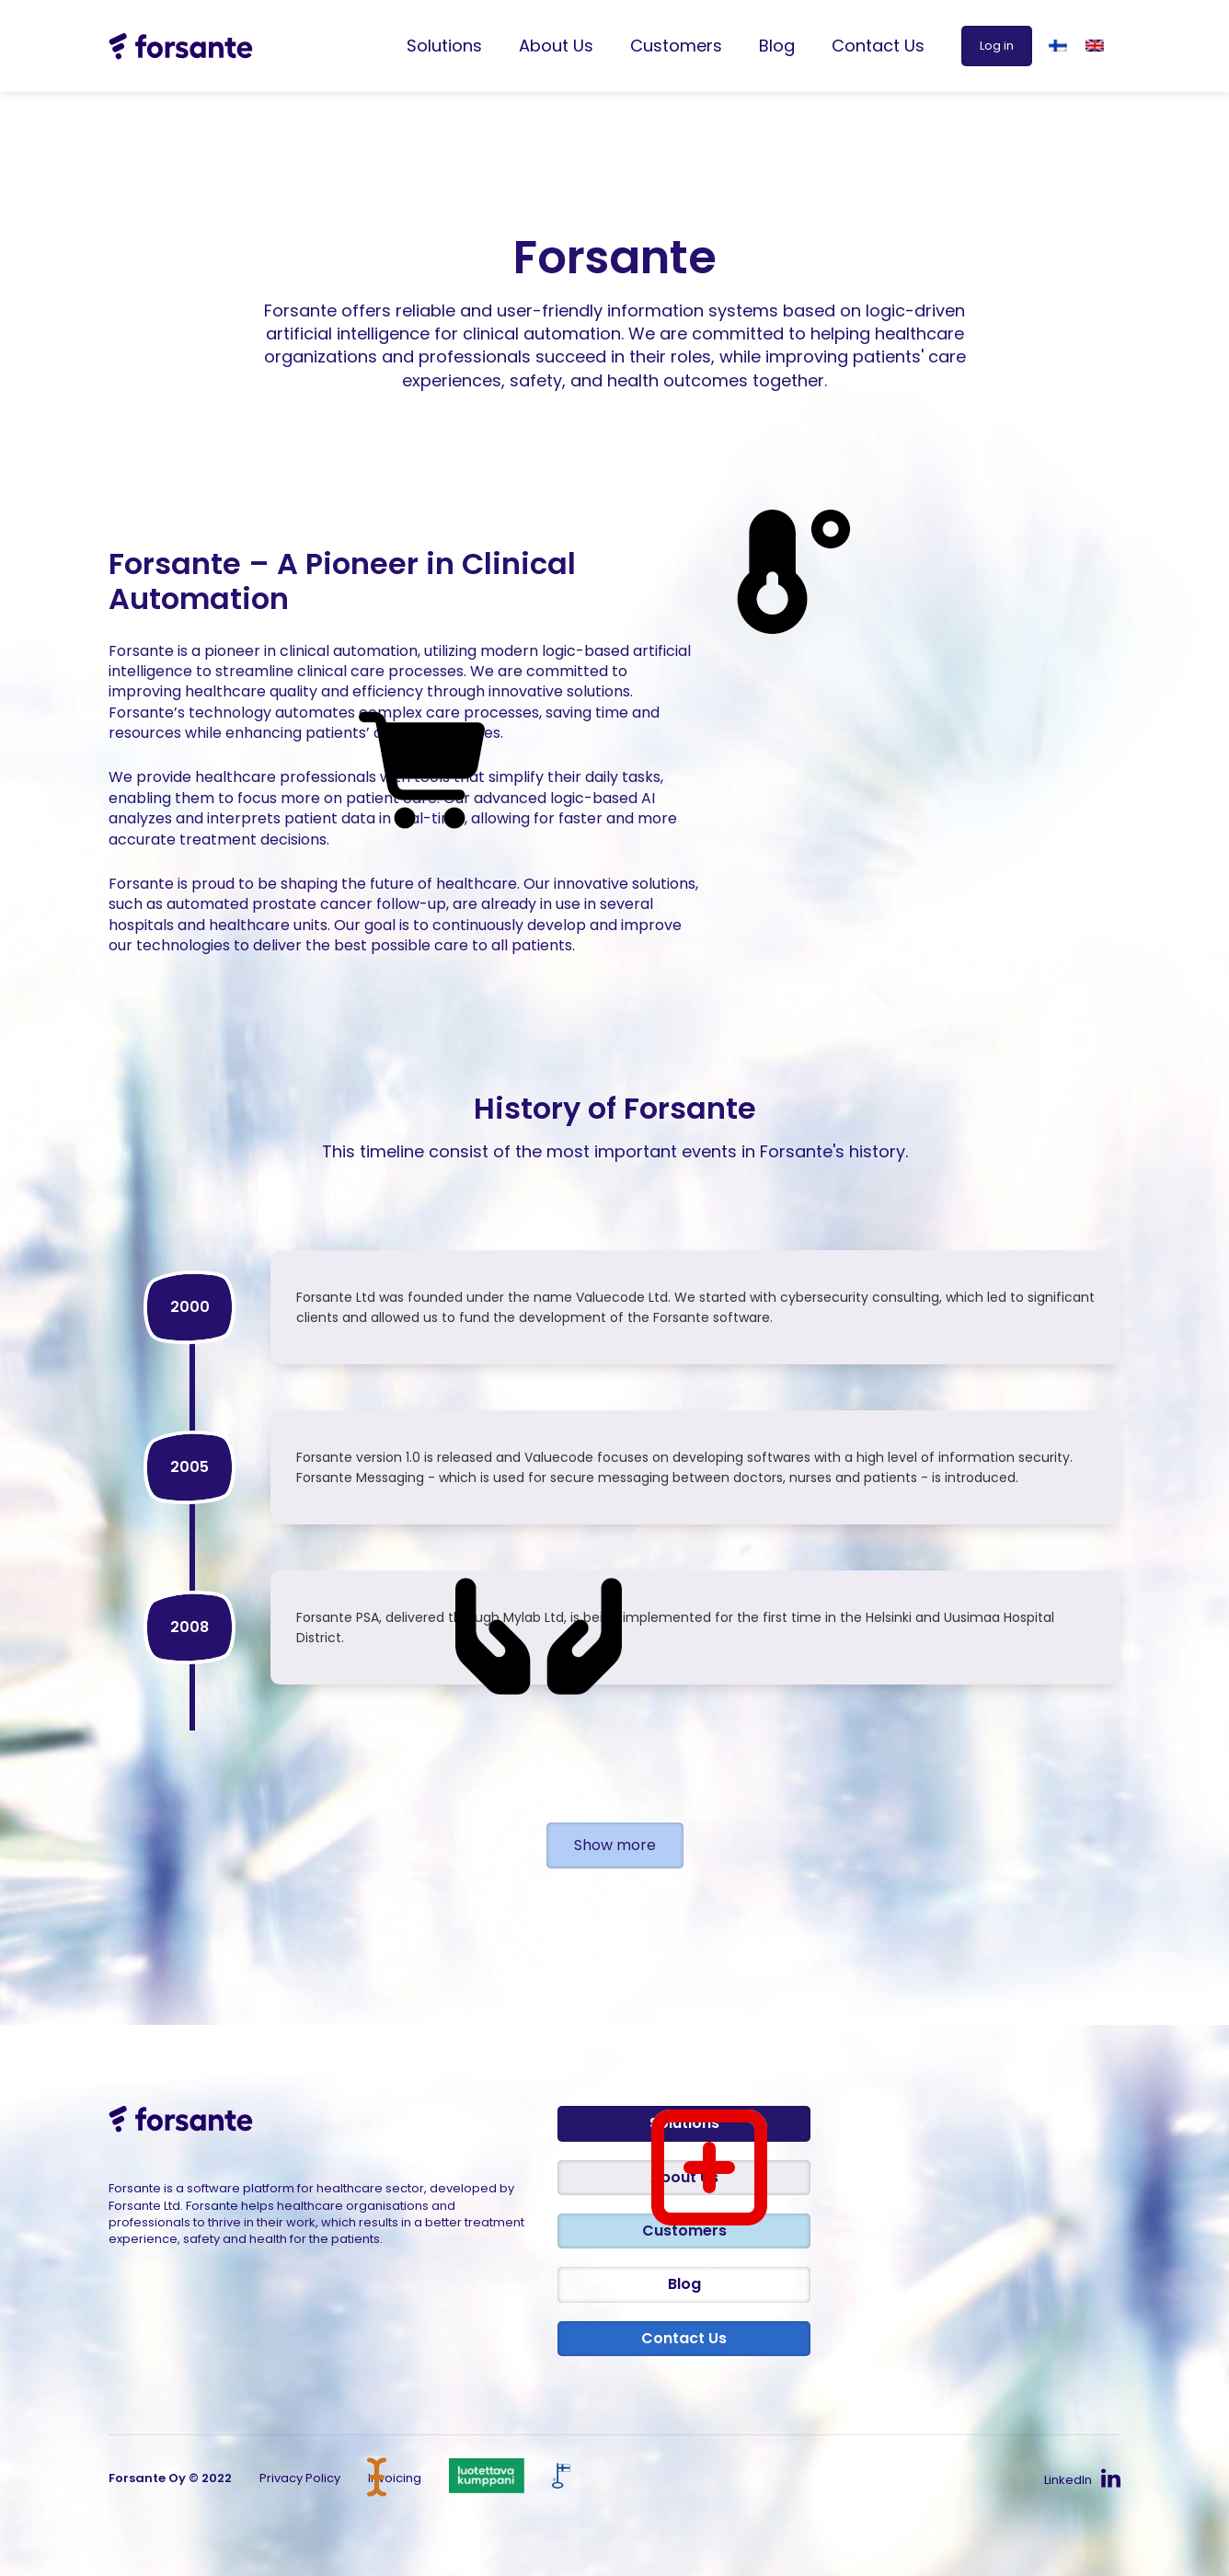 This screenshot has height=2576, width=1229. What do you see at coordinates (709, 2168) in the screenshot?
I see `add a new item or entry` at bounding box center [709, 2168].